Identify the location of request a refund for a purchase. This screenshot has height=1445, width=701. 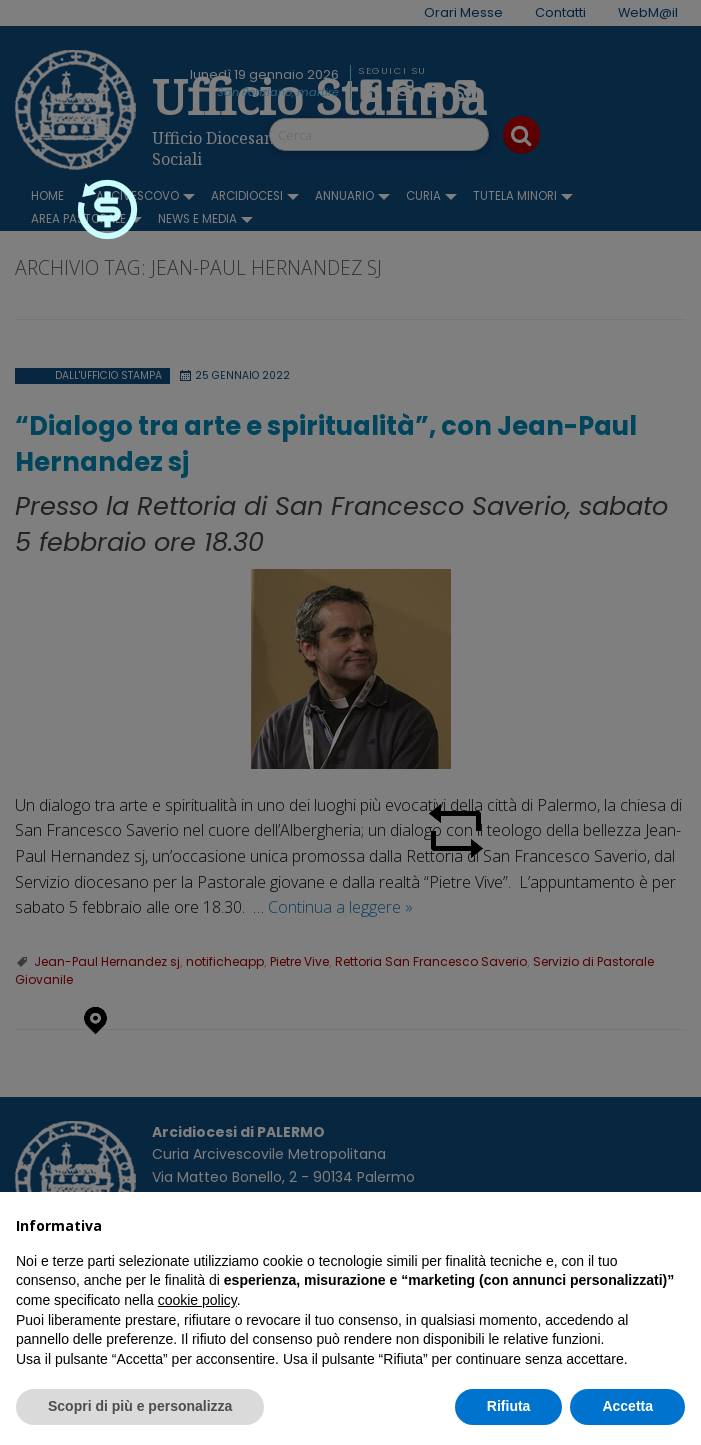
(107, 209).